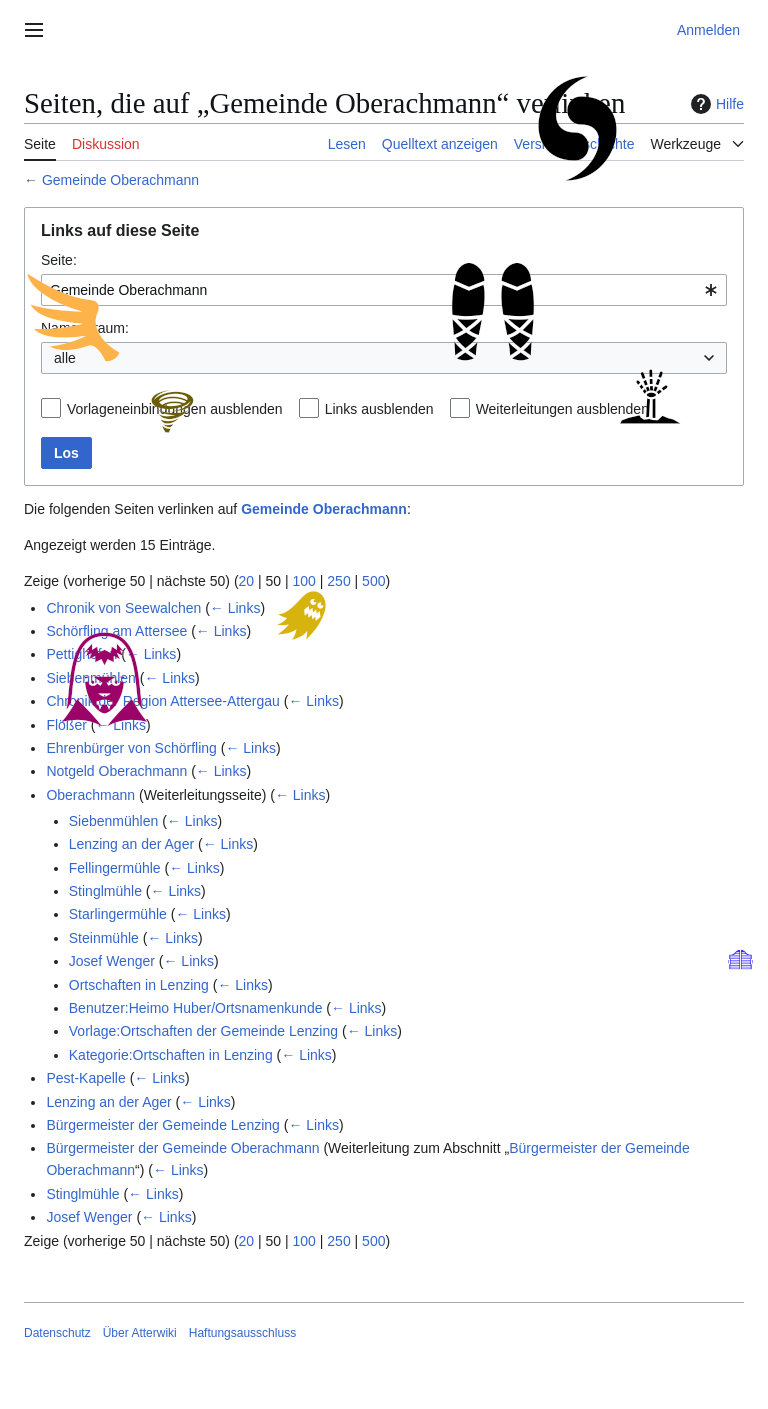 The height and width of the screenshot is (1409, 768). What do you see at coordinates (493, 310) in the screenshot?
I see `equip leg armor to your character` at bounding box center [493, 310].